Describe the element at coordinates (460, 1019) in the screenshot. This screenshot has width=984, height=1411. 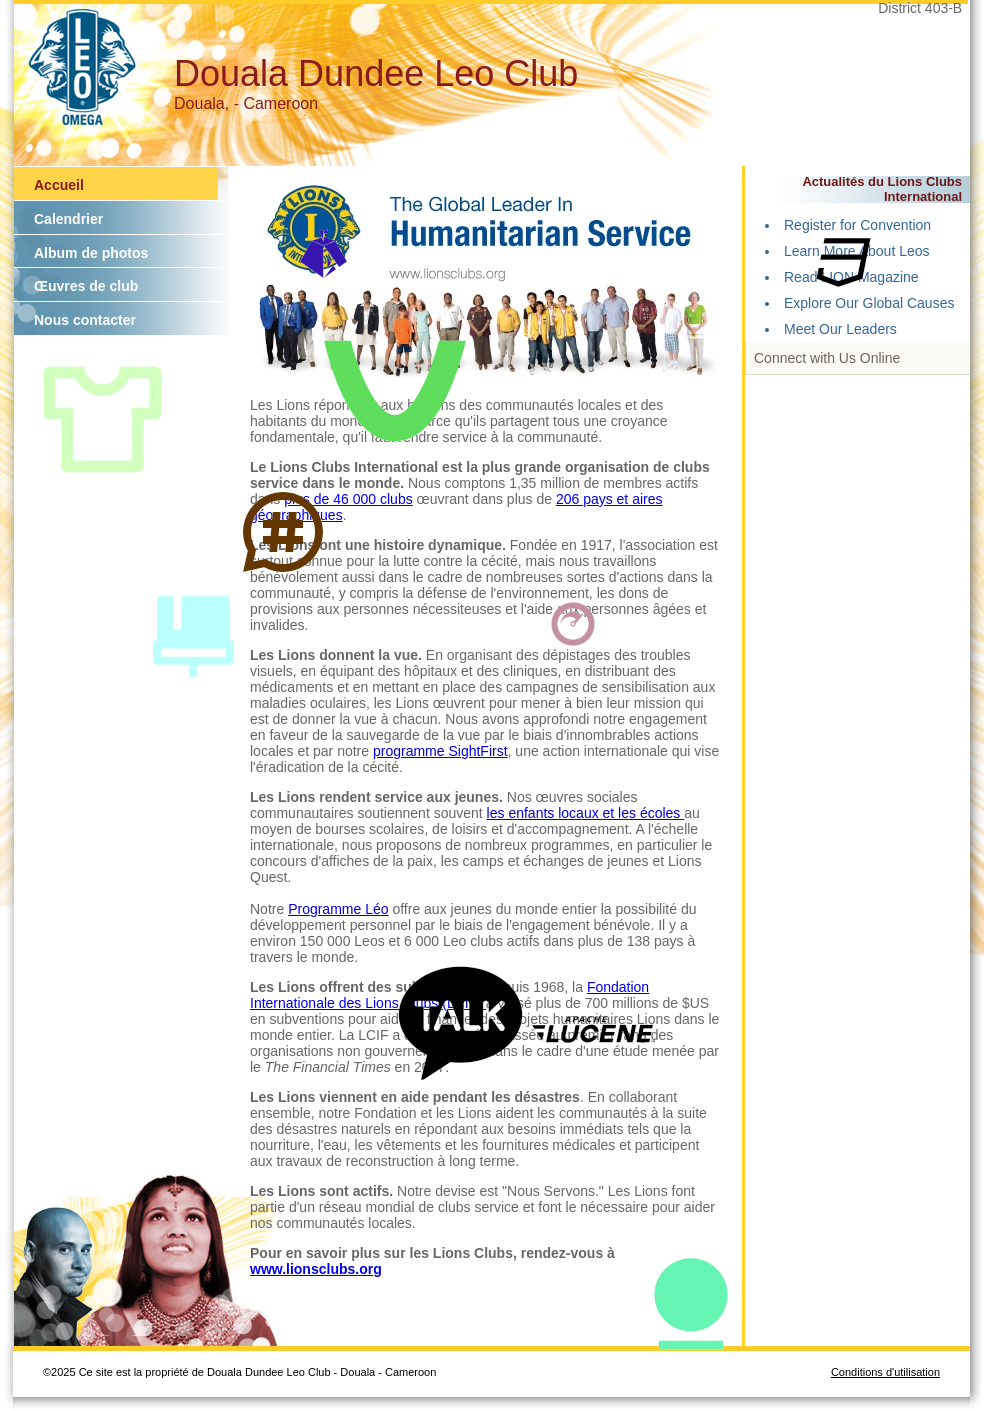
I see `open KakaoTalk messaging app` at that location.